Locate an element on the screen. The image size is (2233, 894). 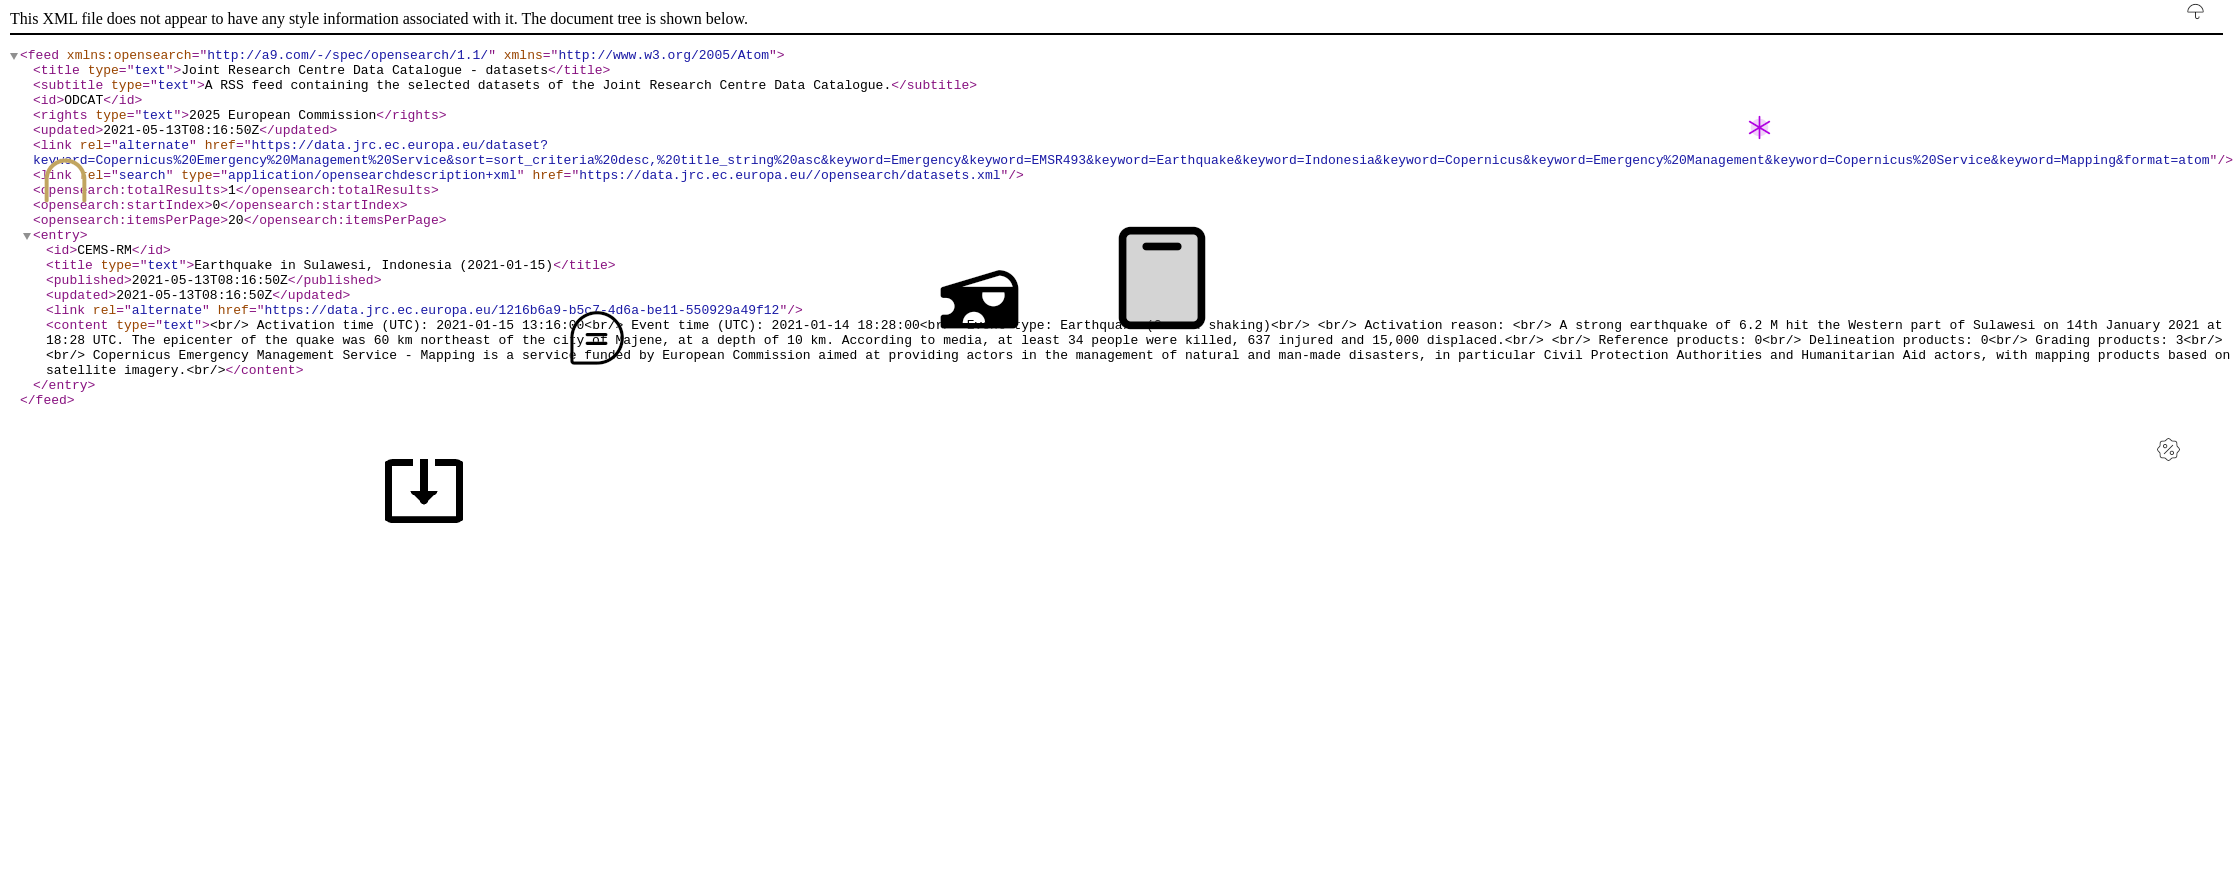
indicates weather protection or rain forecast is located at coordinates (2195, 11).